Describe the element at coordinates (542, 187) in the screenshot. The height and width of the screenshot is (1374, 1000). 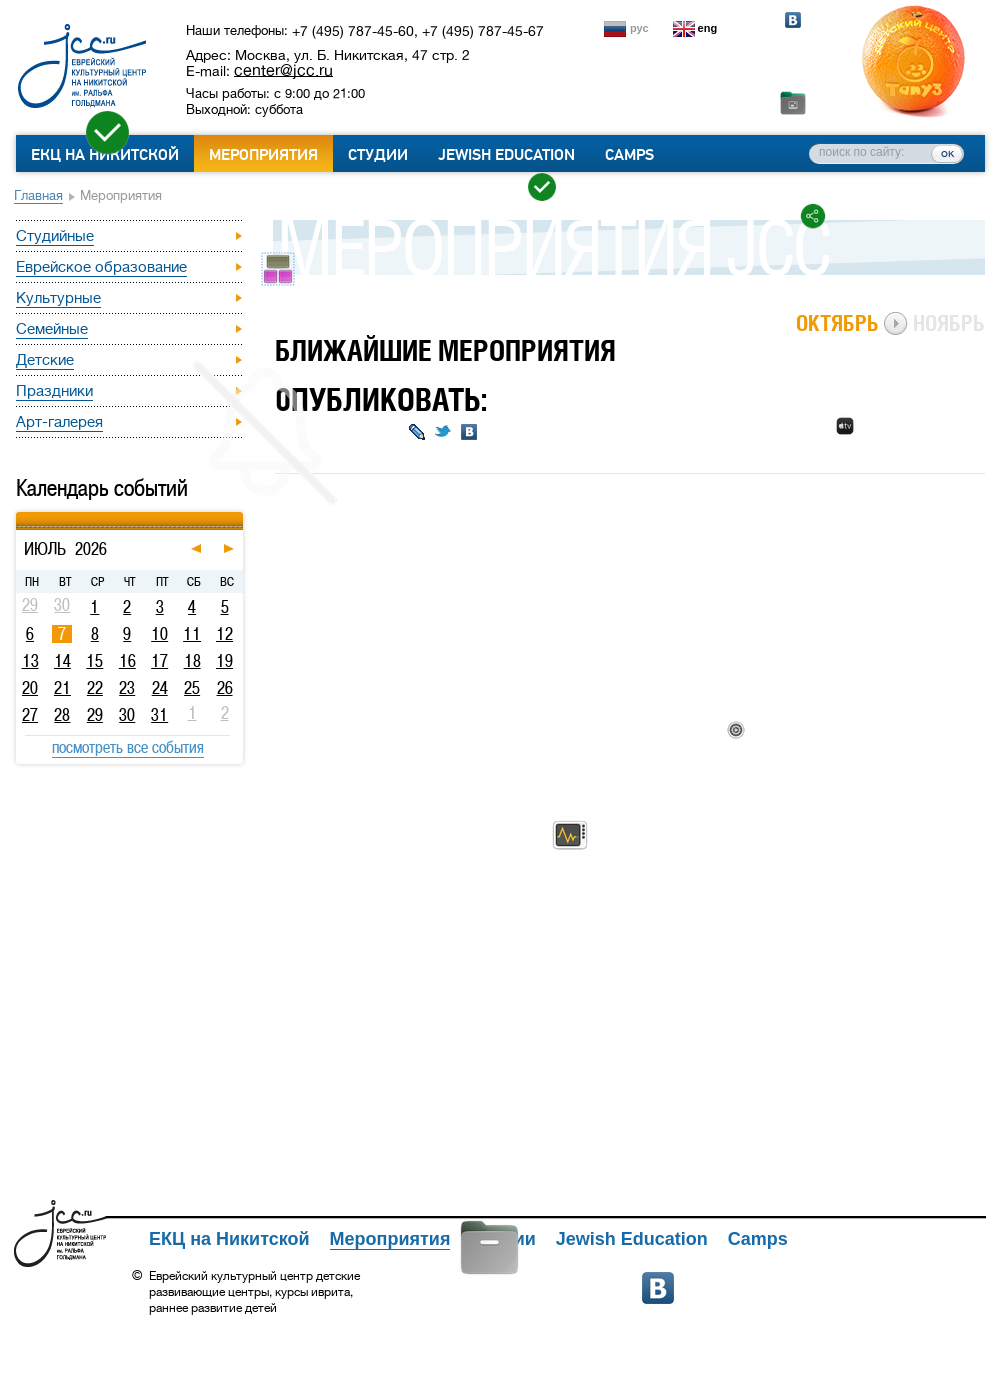
I see `confirm or apply changes` at that location.